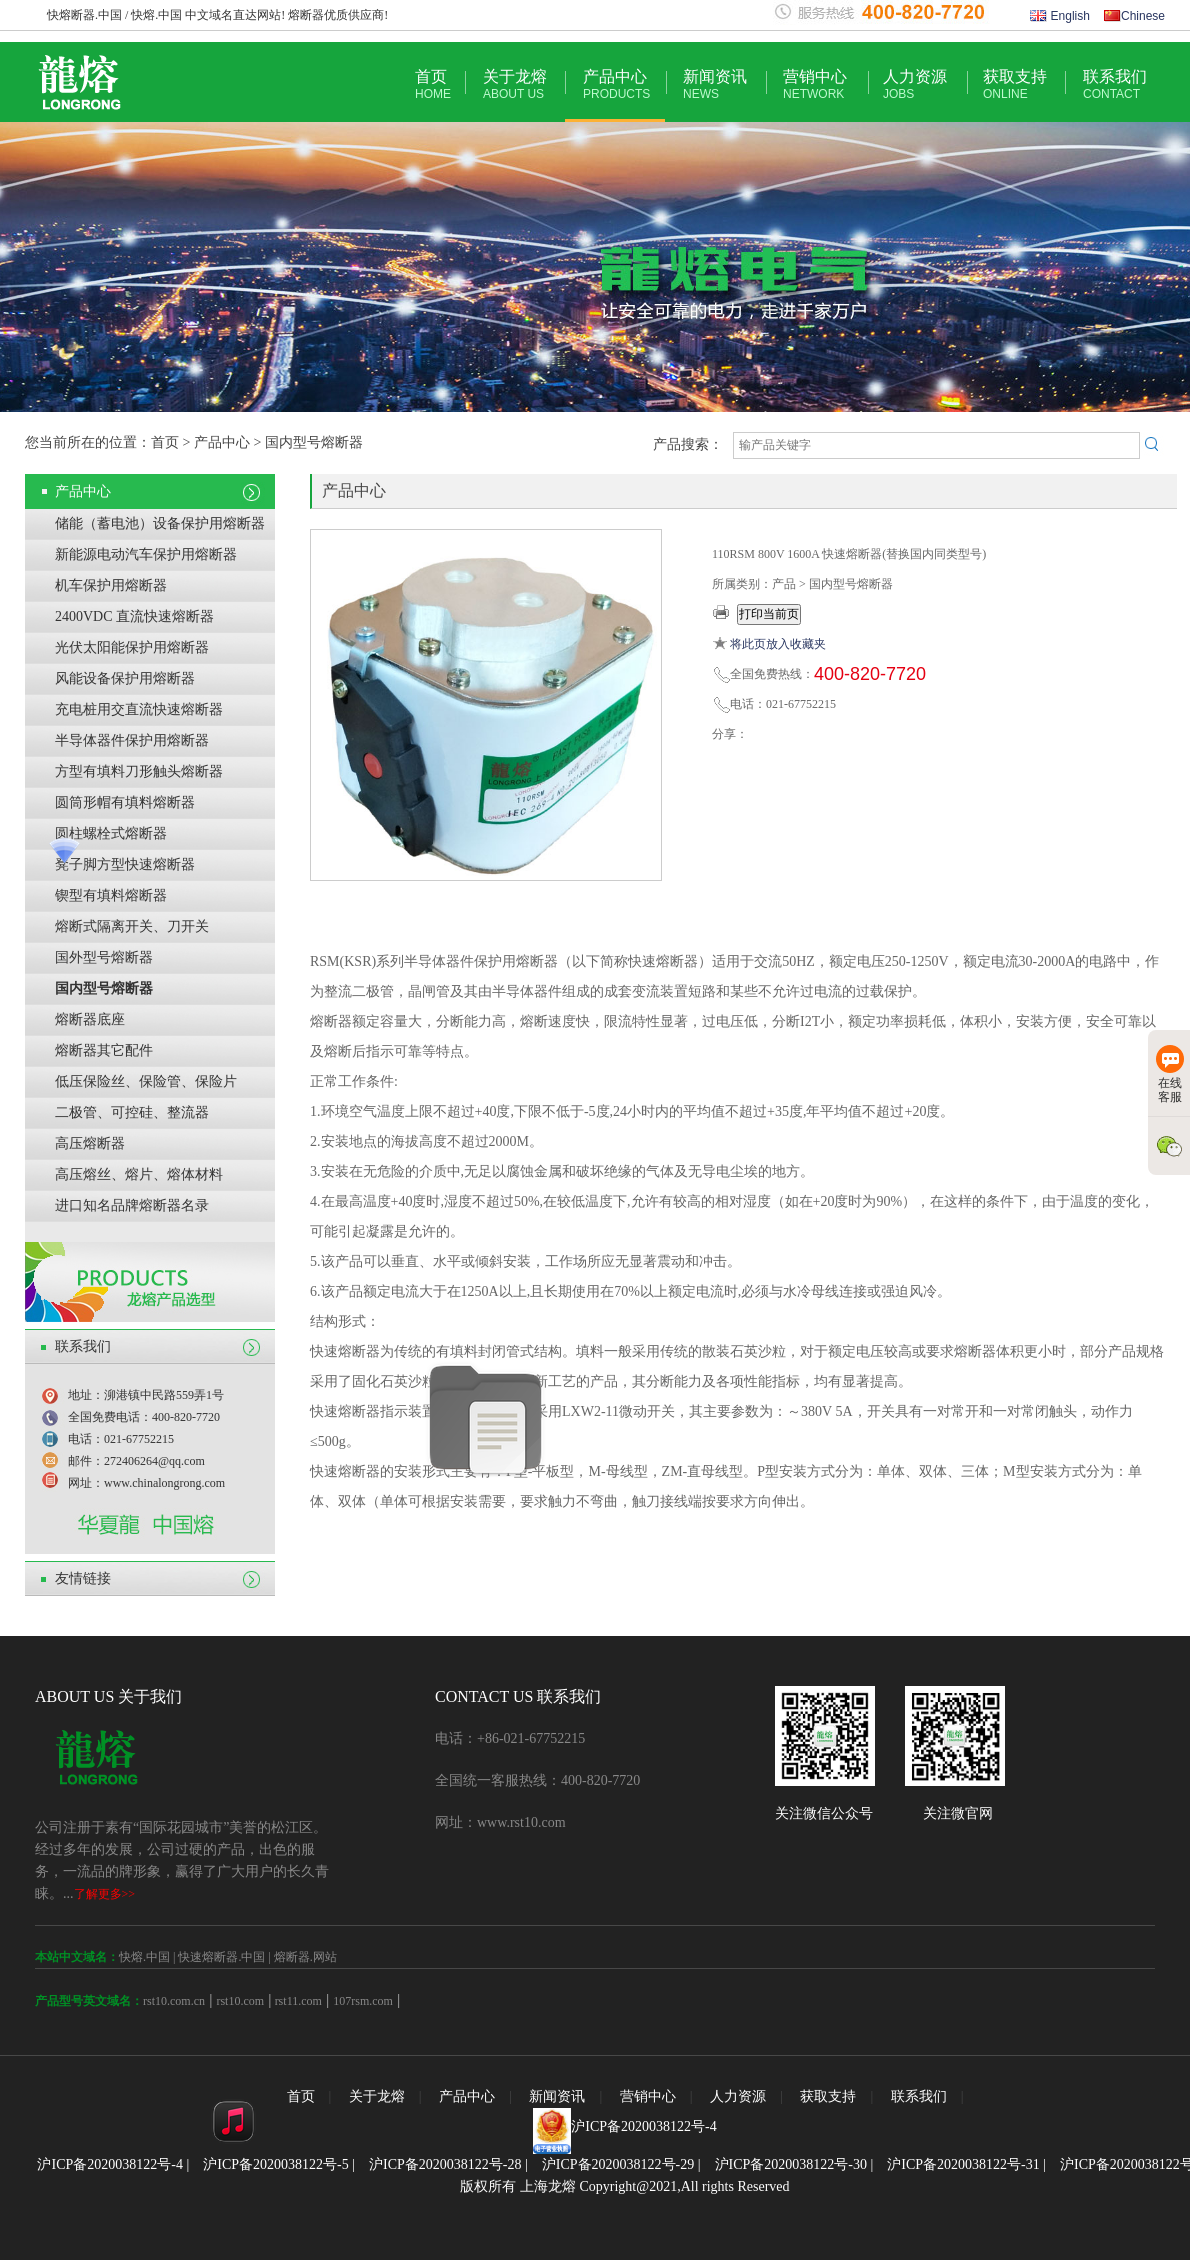 This screenshot has width=1190, height=2260. What do you see at coordinates (233, 2121) in the screenshot?
I see `open the Apple Music app` at bounding box center [233, 2121].